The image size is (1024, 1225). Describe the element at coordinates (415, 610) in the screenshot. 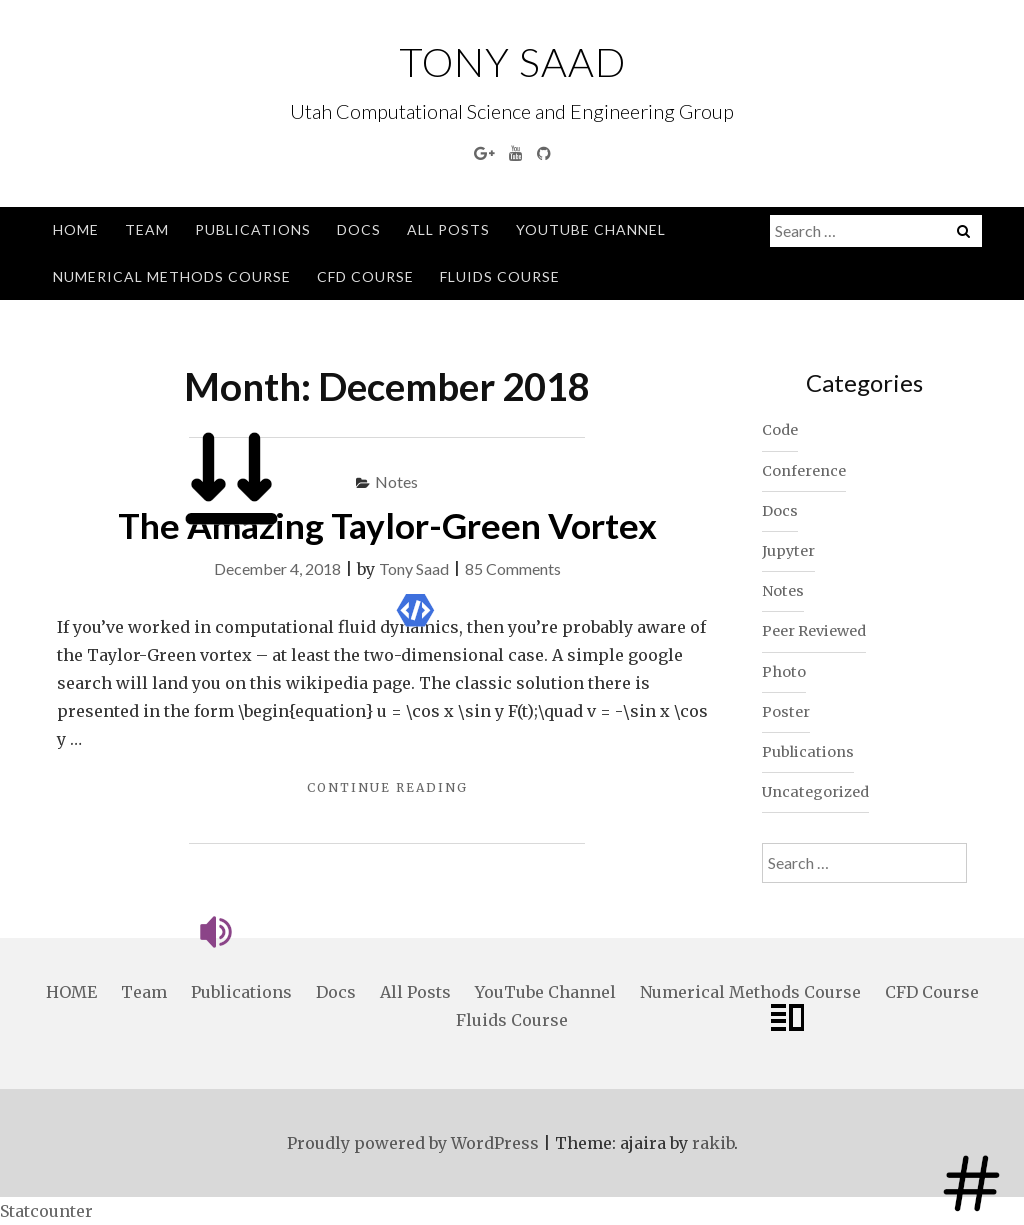

I see `indicates an early verified bot developer badge on discord` at that location.